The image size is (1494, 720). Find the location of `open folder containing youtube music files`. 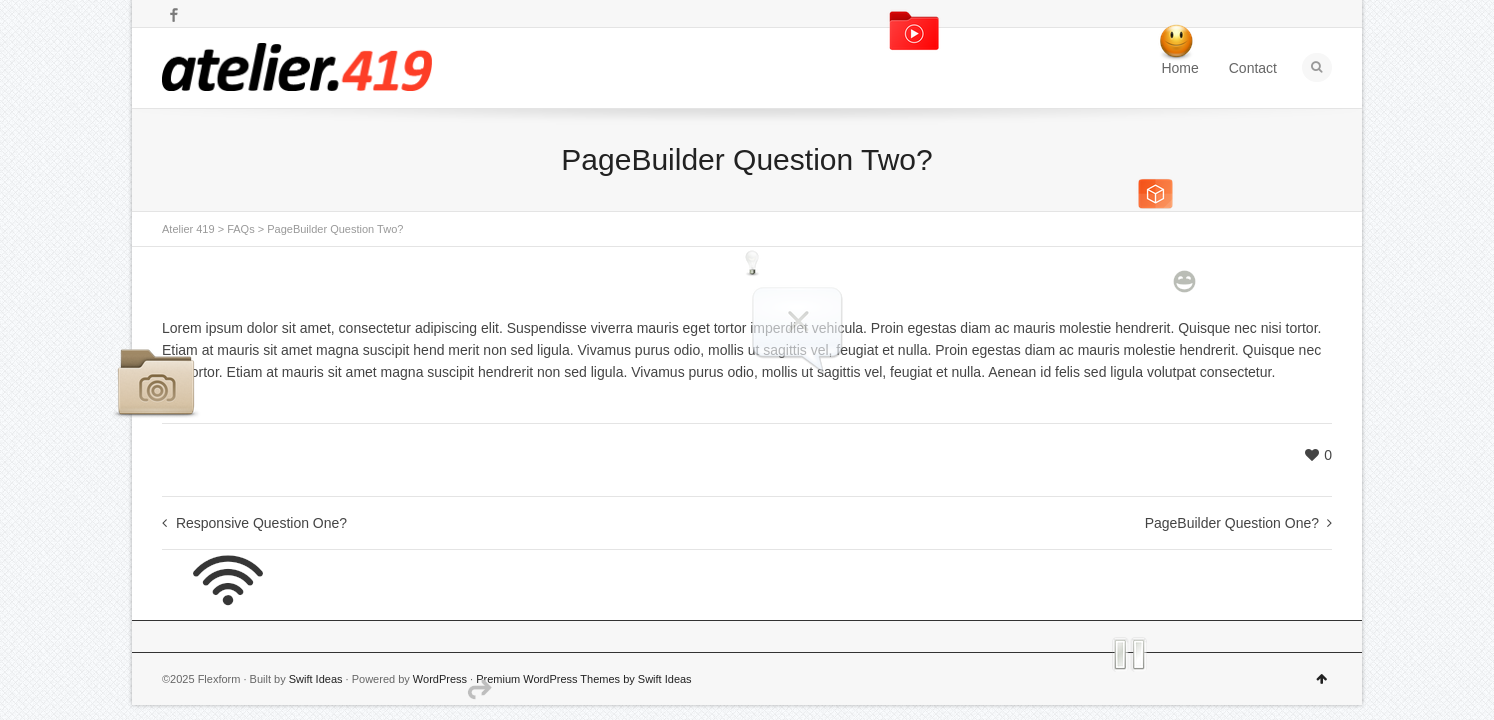

open folder containing youtube music files is located at coordinates (914, 32).